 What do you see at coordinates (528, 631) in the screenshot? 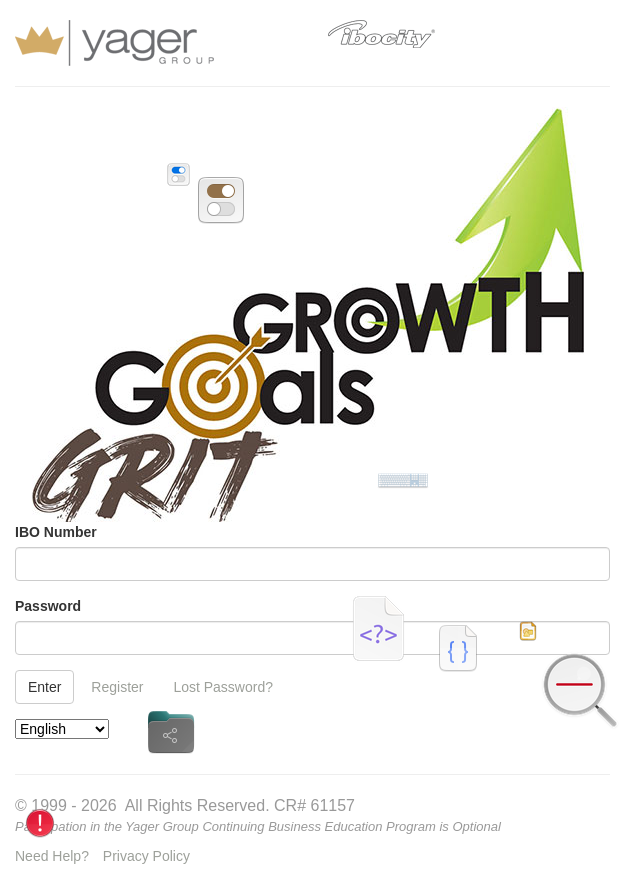
I see `libreoffice draw template file` at bounding box center [528, 631].